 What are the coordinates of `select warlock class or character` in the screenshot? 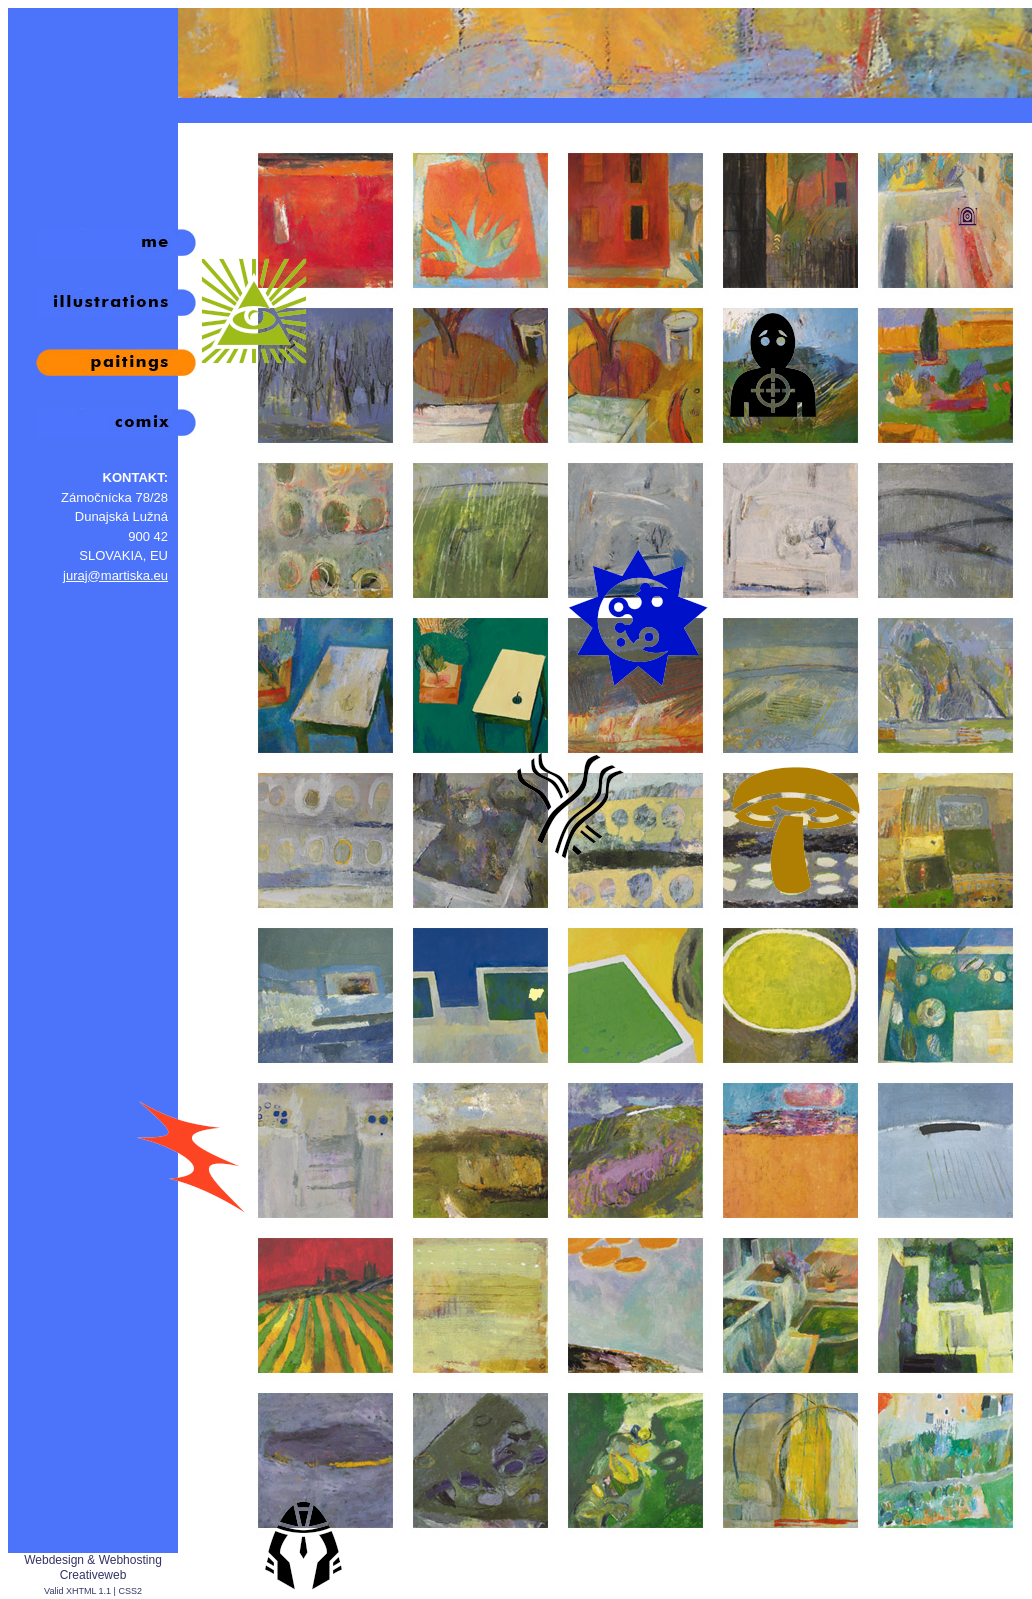 It's located at (303, 1545).